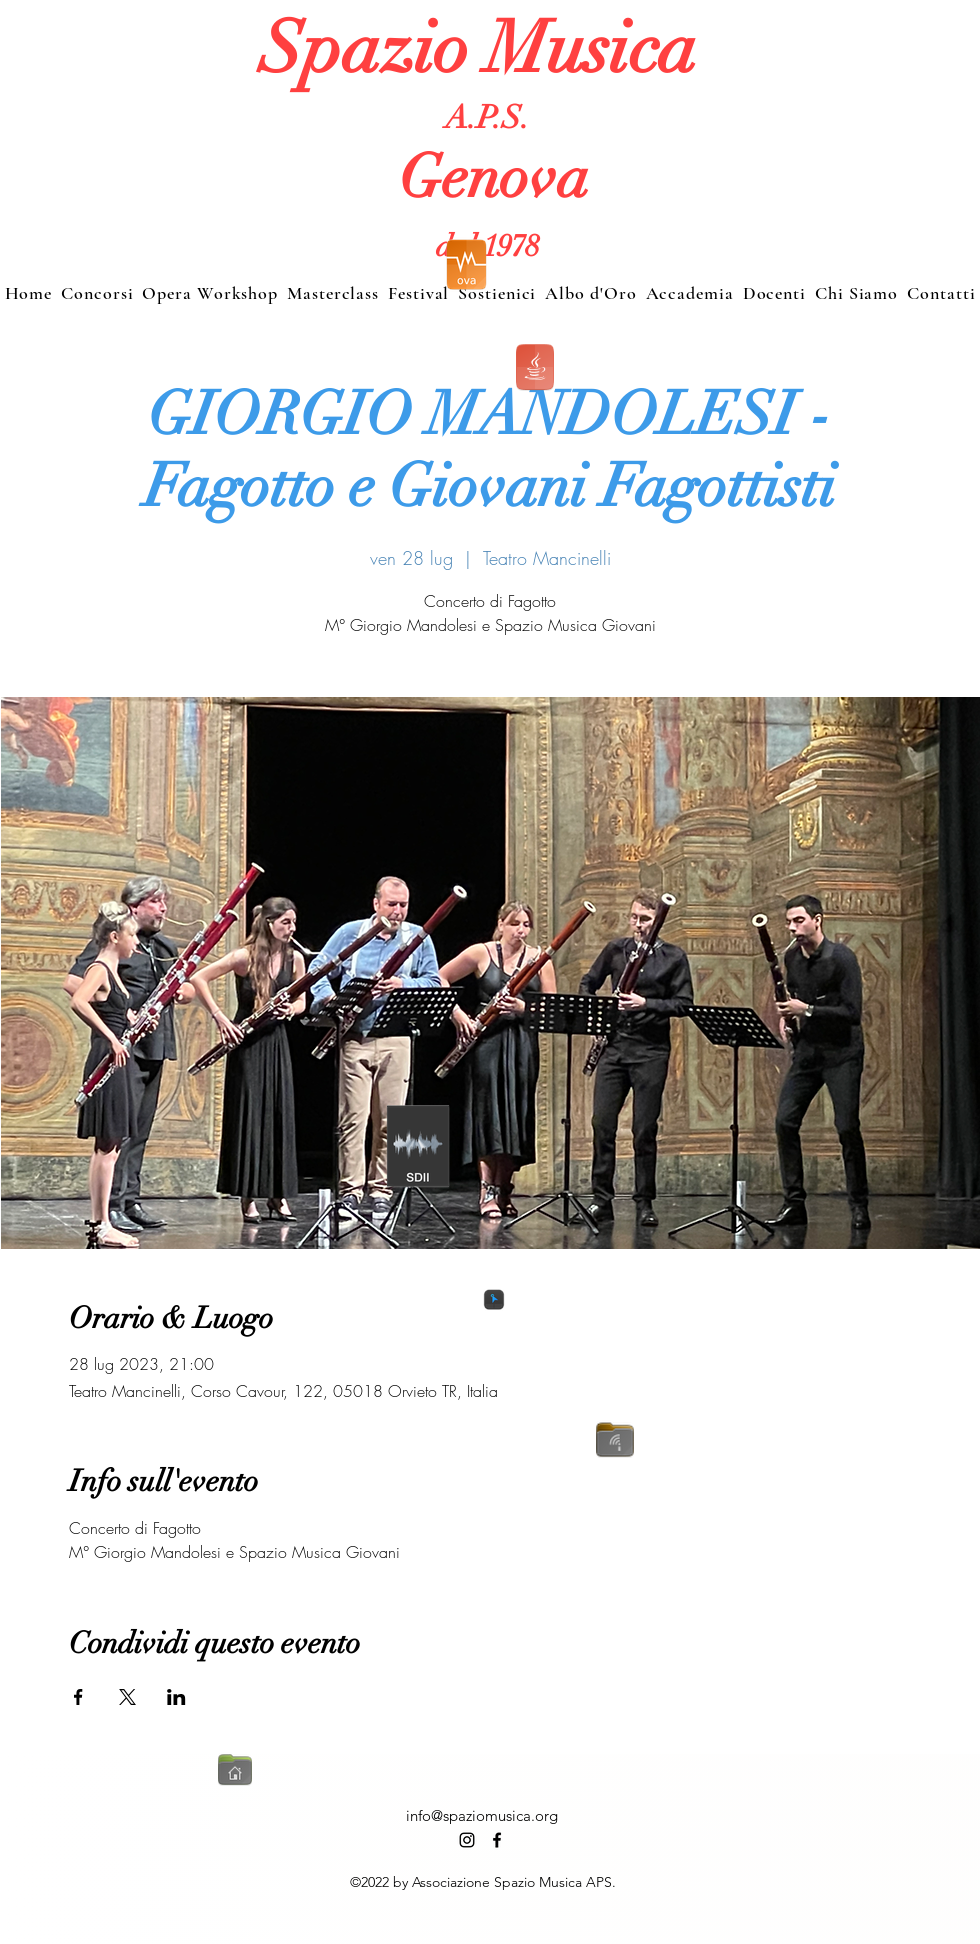  What do you see at coordinates (535, 367) in the screenshot?
I see `a java source code file` at bounding box center [535, 367].